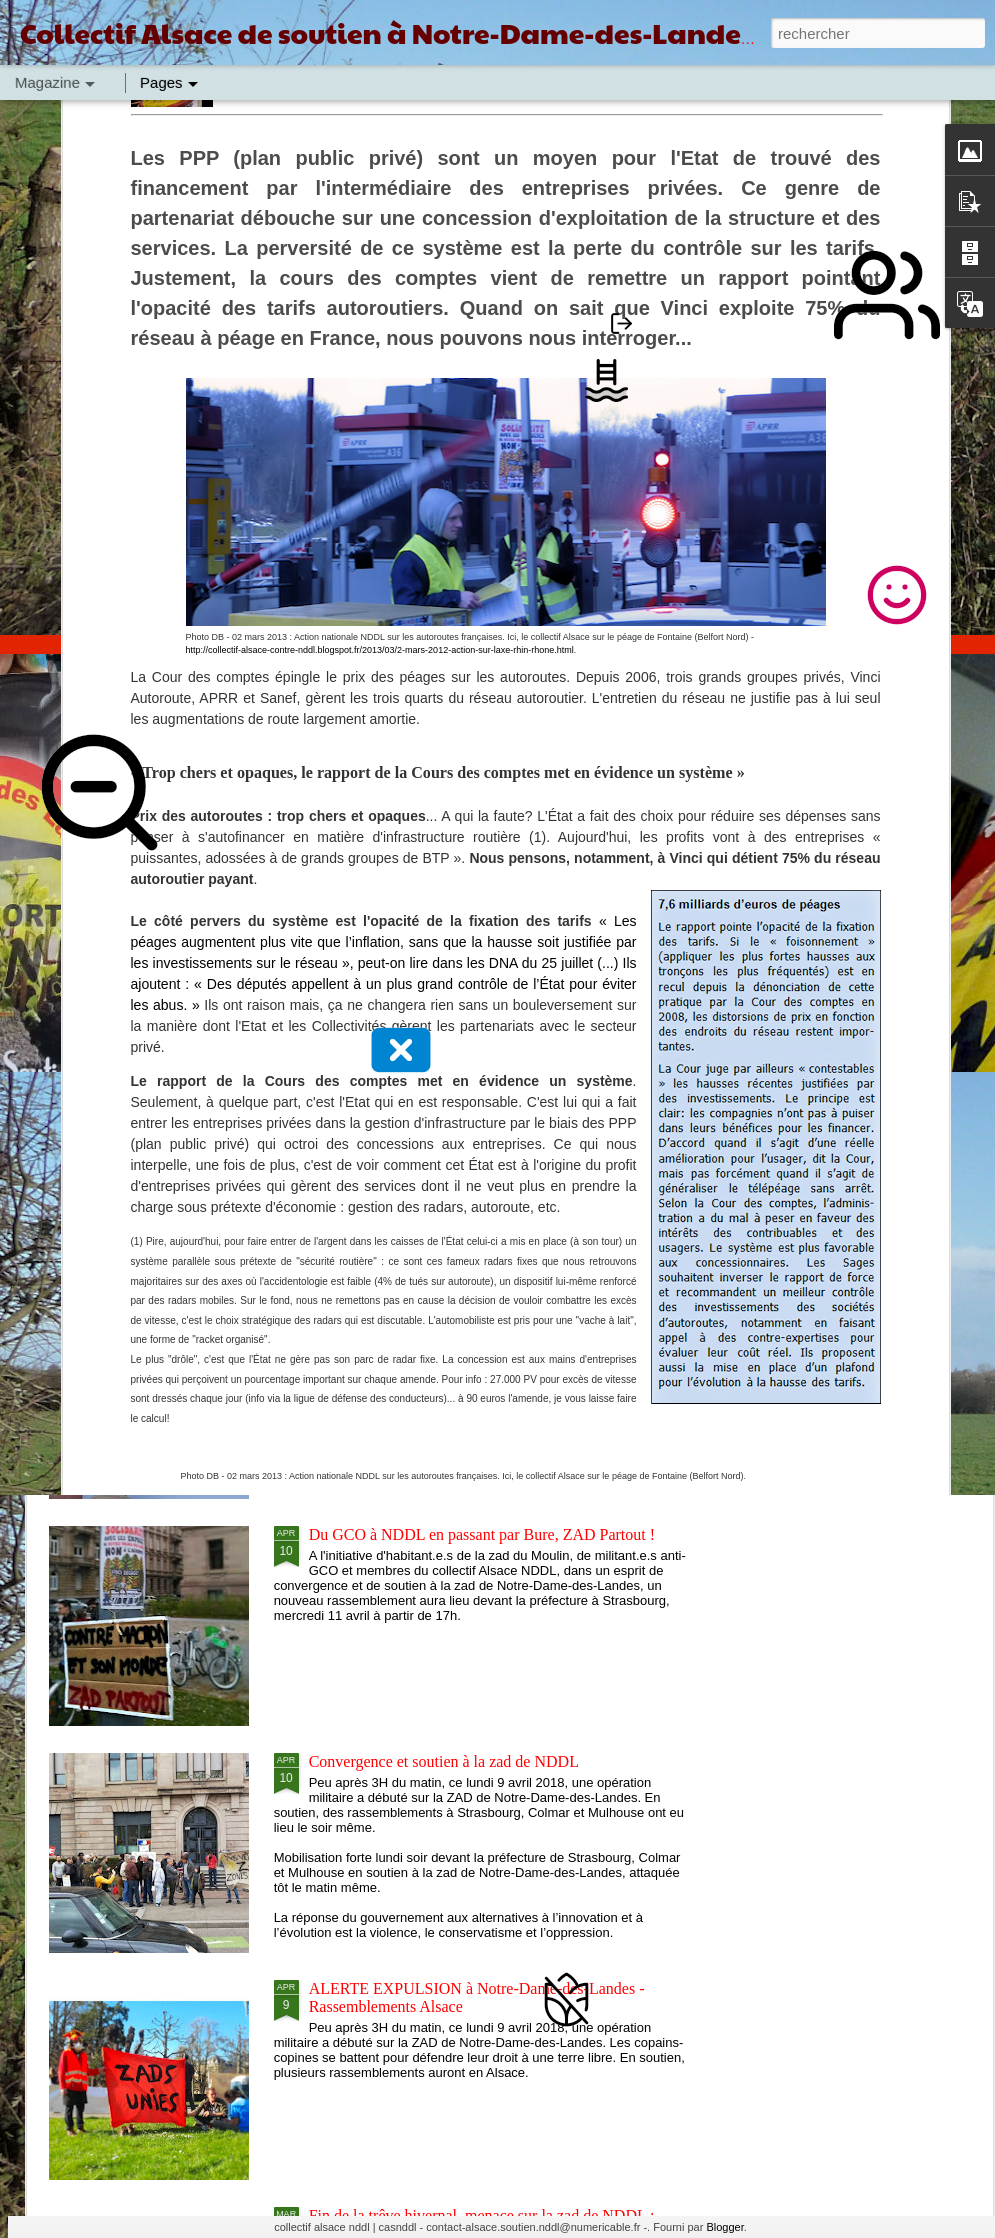 The width and height of the screenshot is (995, 2238). What do you see at coordinates (401, 1050) in the screenshot?
I see `close or dismiss a dialog box` at bounding box center [401, 1050].